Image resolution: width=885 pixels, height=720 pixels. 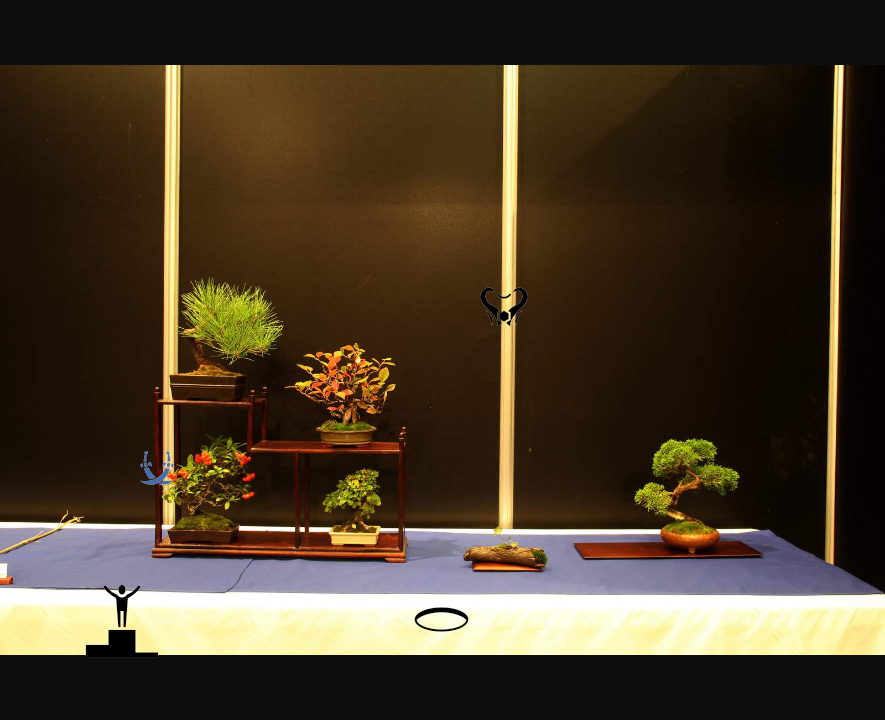 What do you see at coordinates (504, 307) in the screenshot?
I see `view jewelry or accessories inventory` at bounding box center [504, 307].